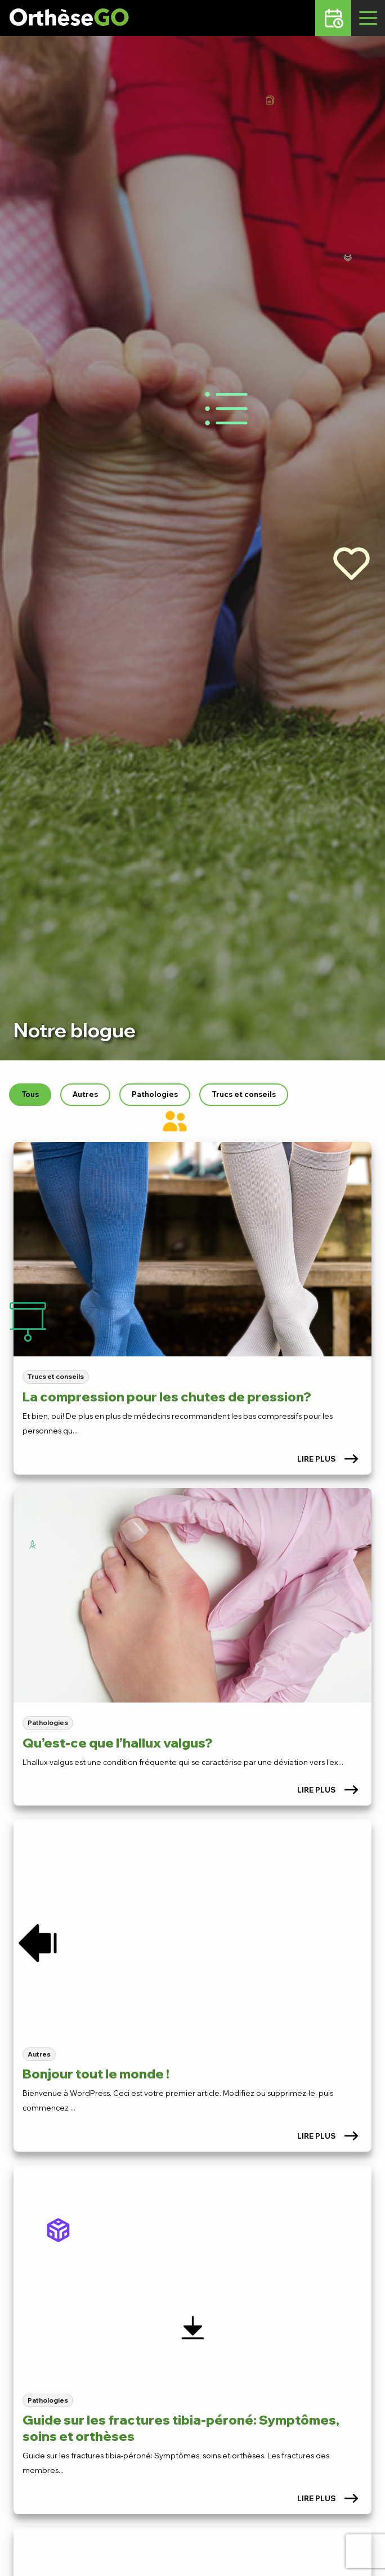 The width and height of the screenshot is (385, 2576). I want to click on access drawing or drafting tools, so click(32, 1544).